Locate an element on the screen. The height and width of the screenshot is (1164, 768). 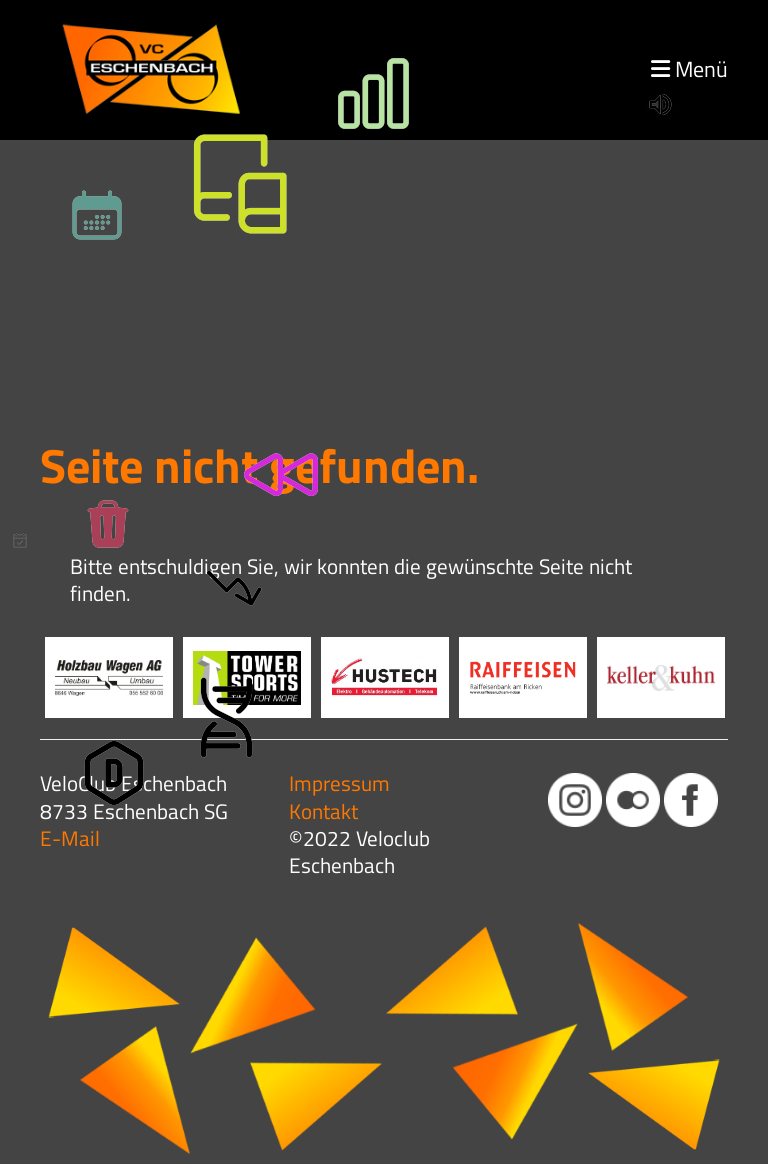
increase or adjust audio volume is located at coordinates (660, 104).